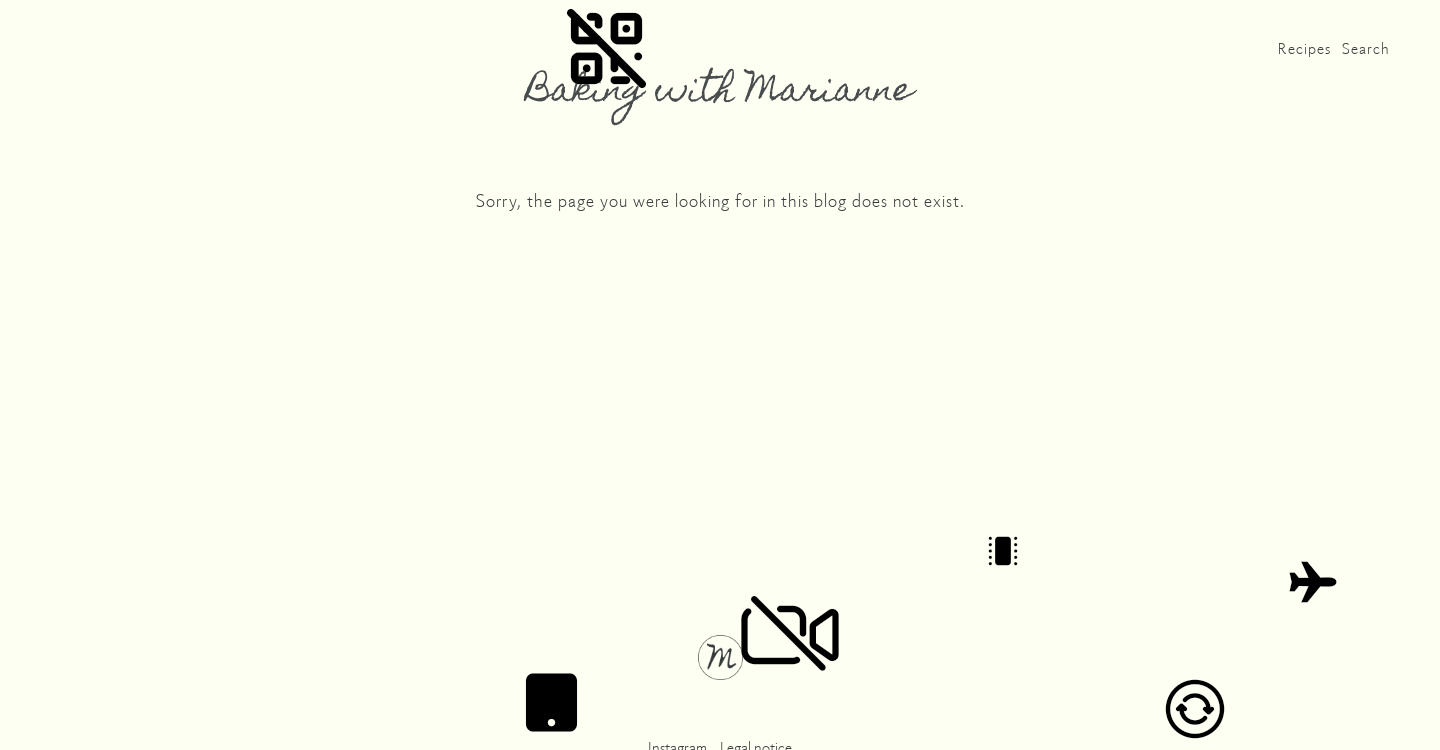 The height and width of the screenshot is (750, 1440). What do you see at coordinates (1003, 551) in the screenshot?
I see `view container or package contents` at bounding box center [1003, 551].